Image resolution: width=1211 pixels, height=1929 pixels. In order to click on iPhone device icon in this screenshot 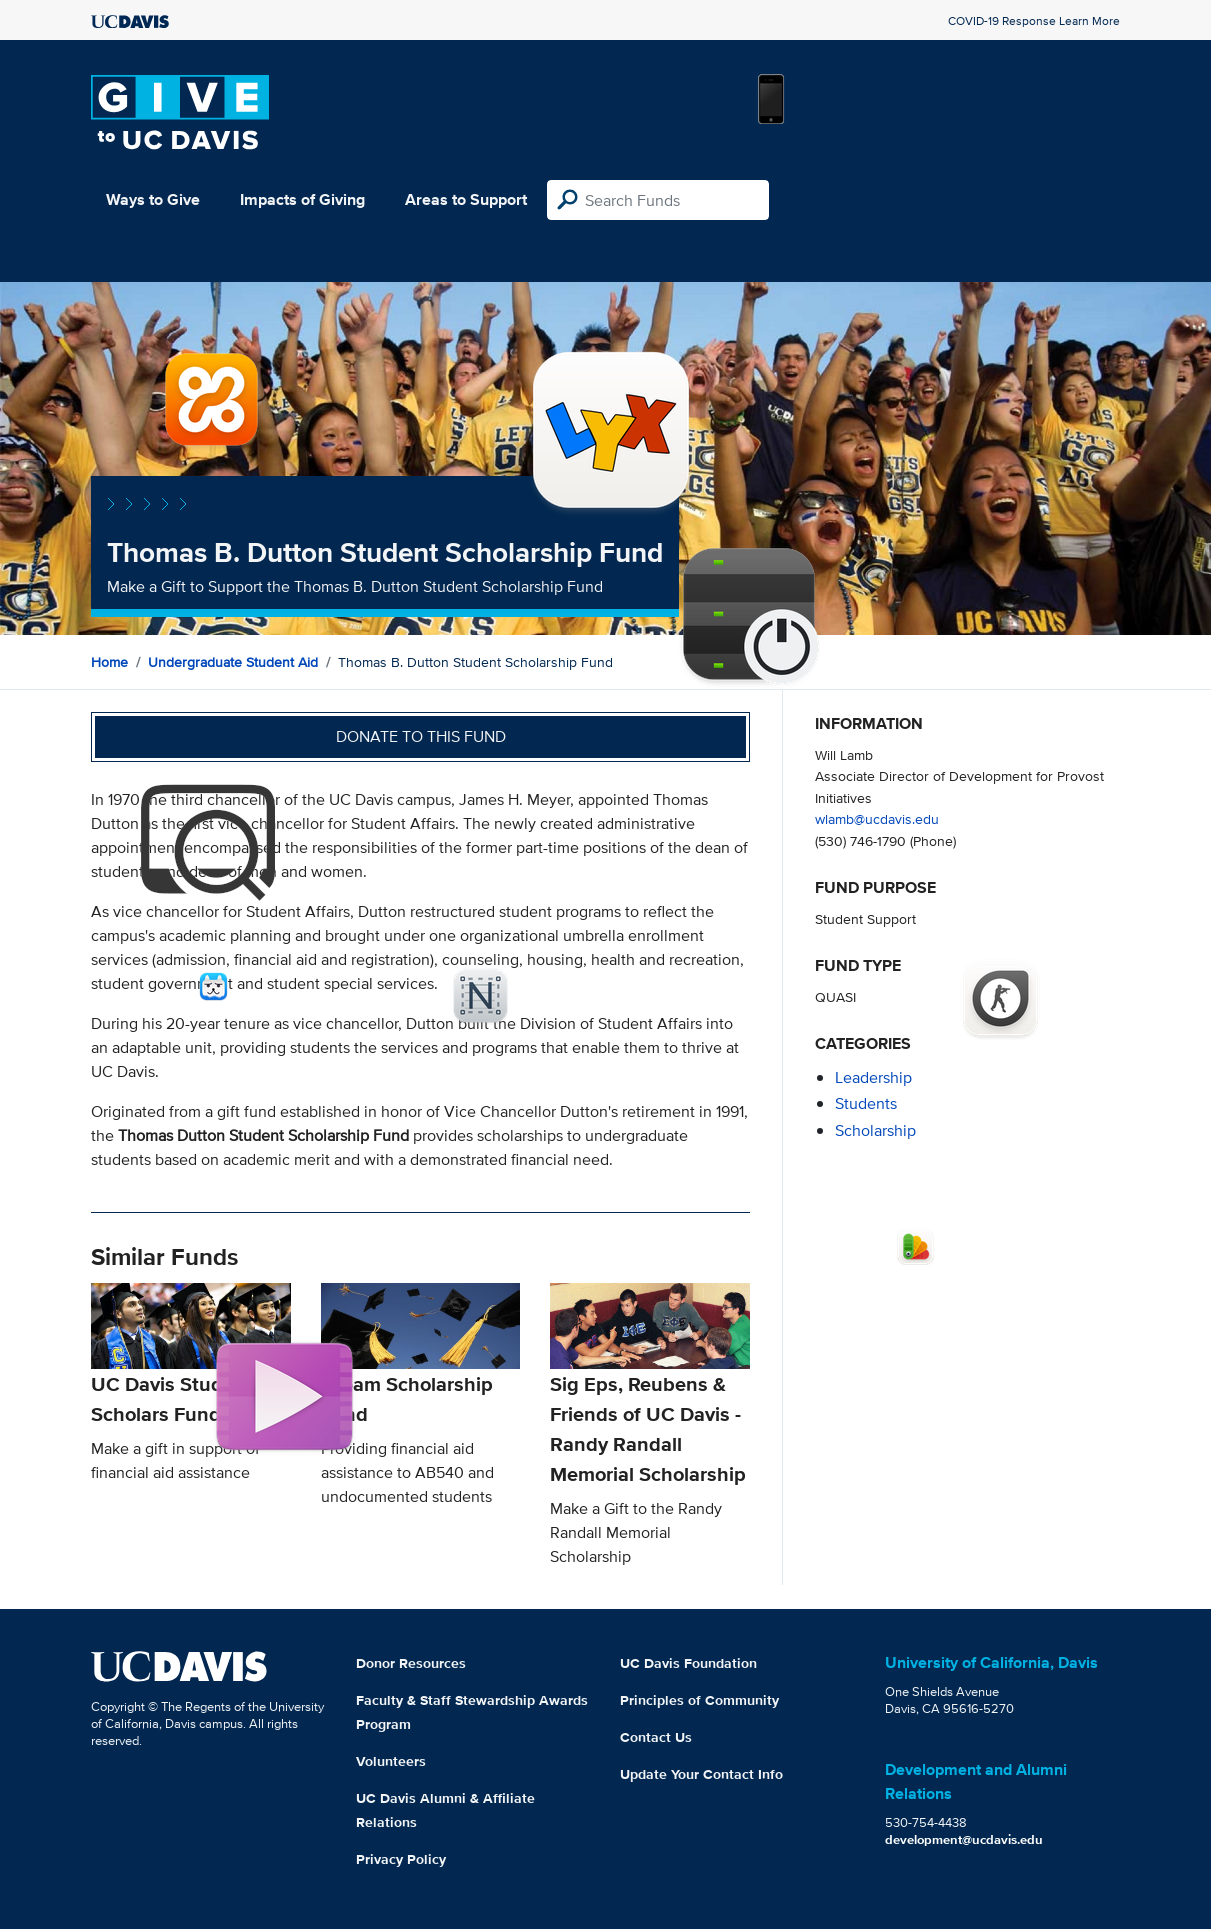, I will do `click(771, 99)`.